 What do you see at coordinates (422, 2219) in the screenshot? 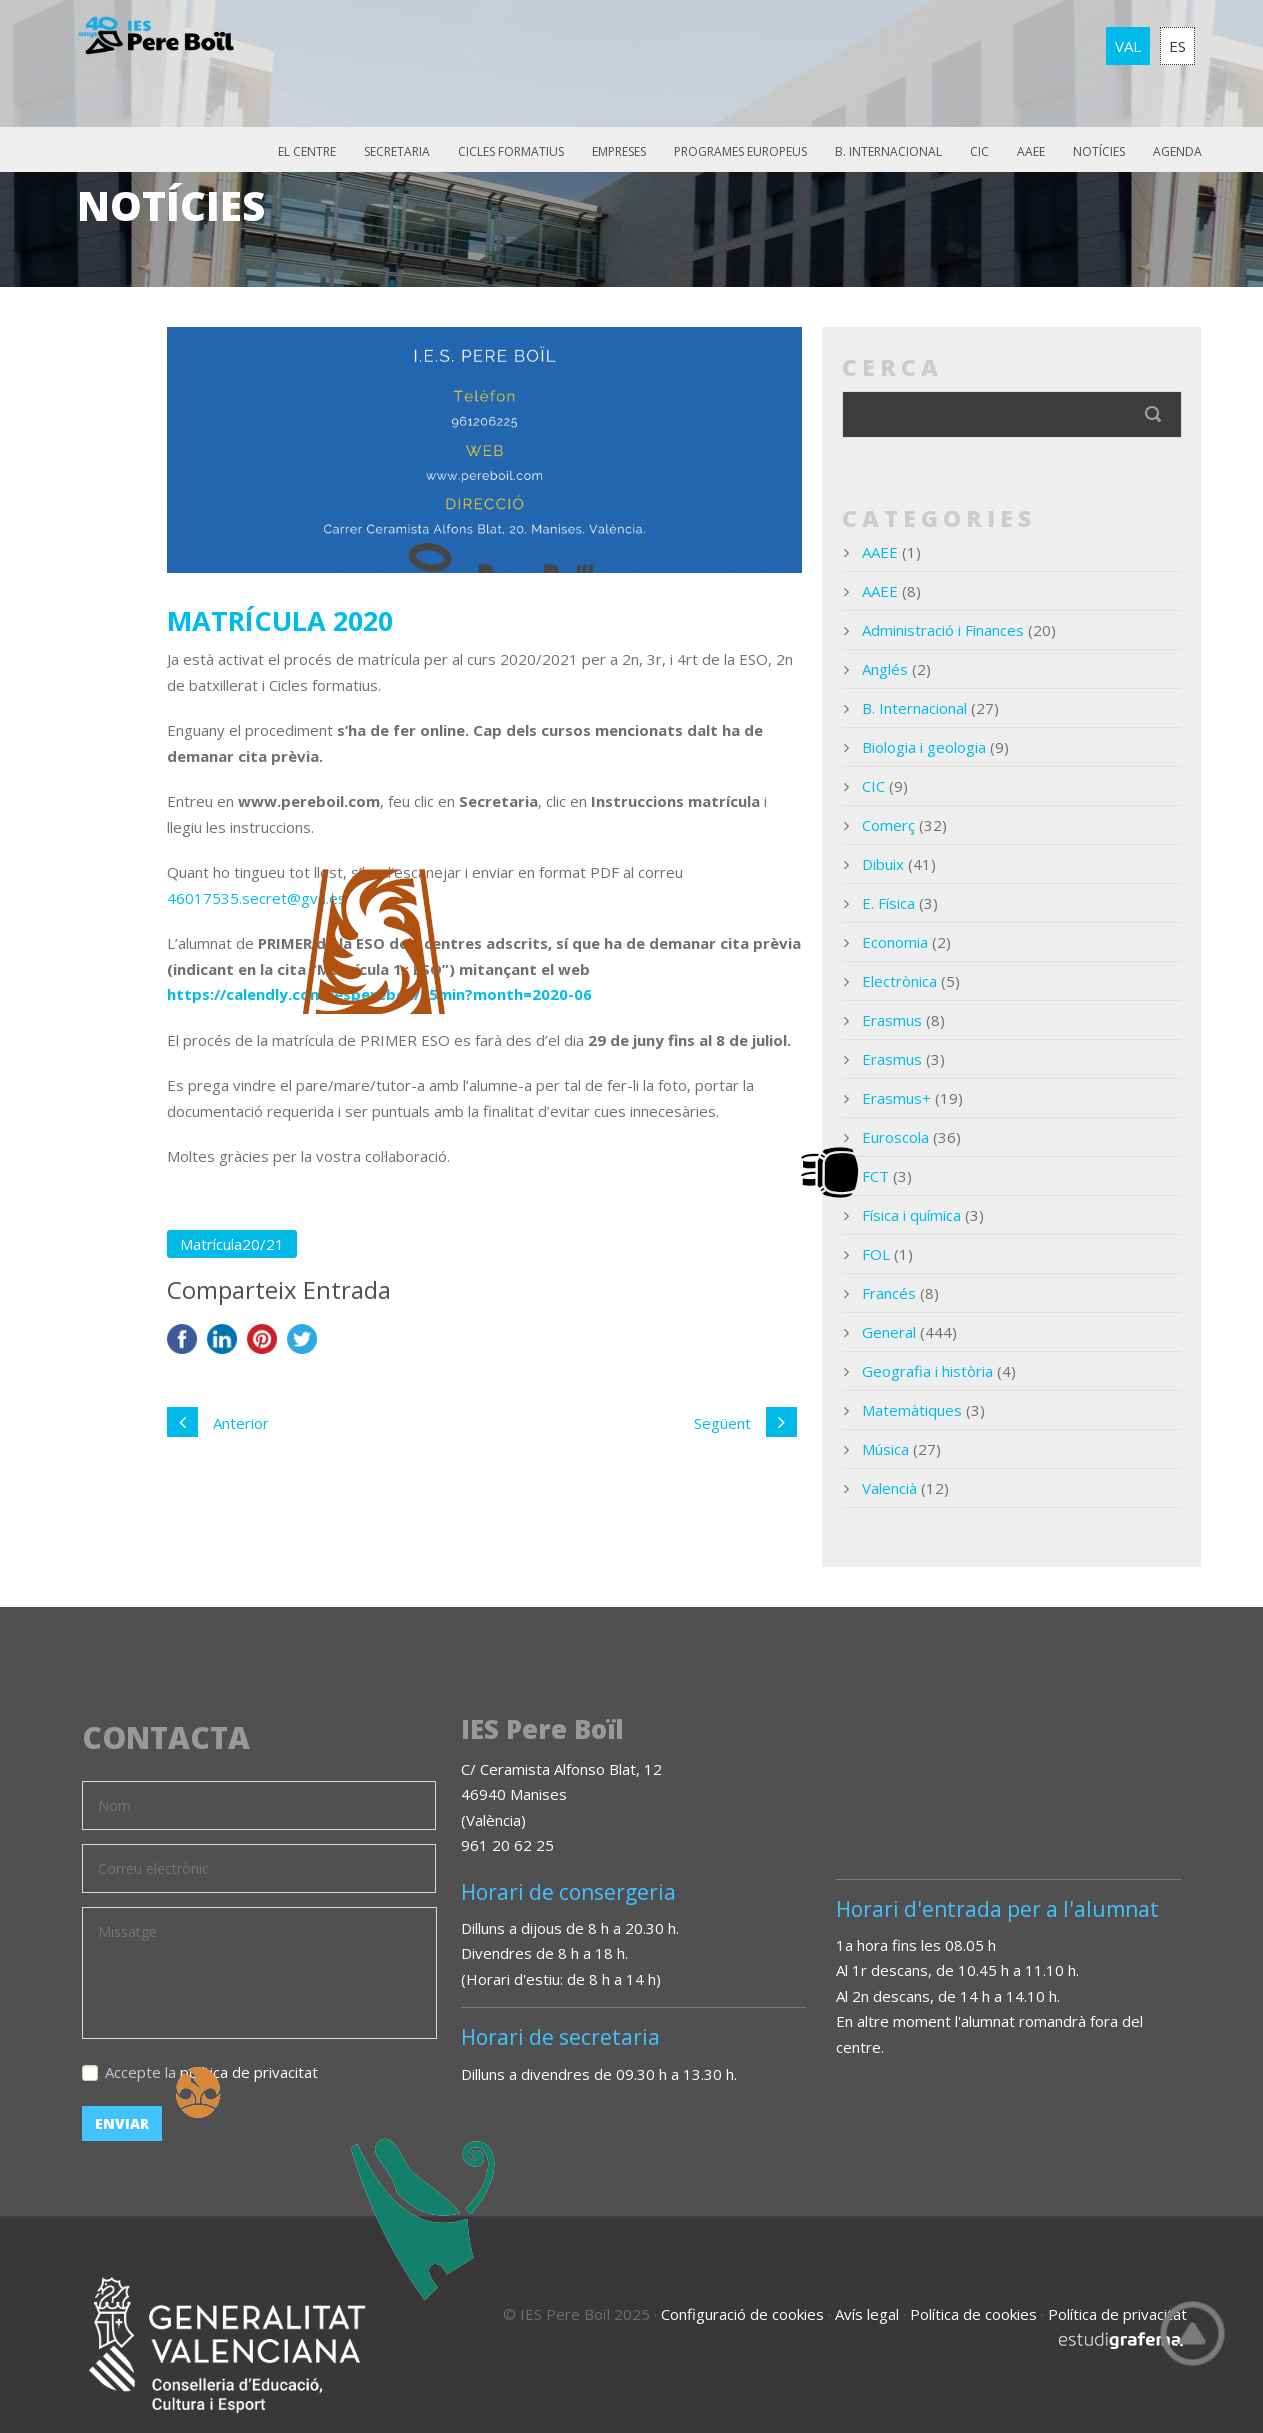
I see `ancient Egyptian pschent double crown icon` at bounding box center [422, 2219].